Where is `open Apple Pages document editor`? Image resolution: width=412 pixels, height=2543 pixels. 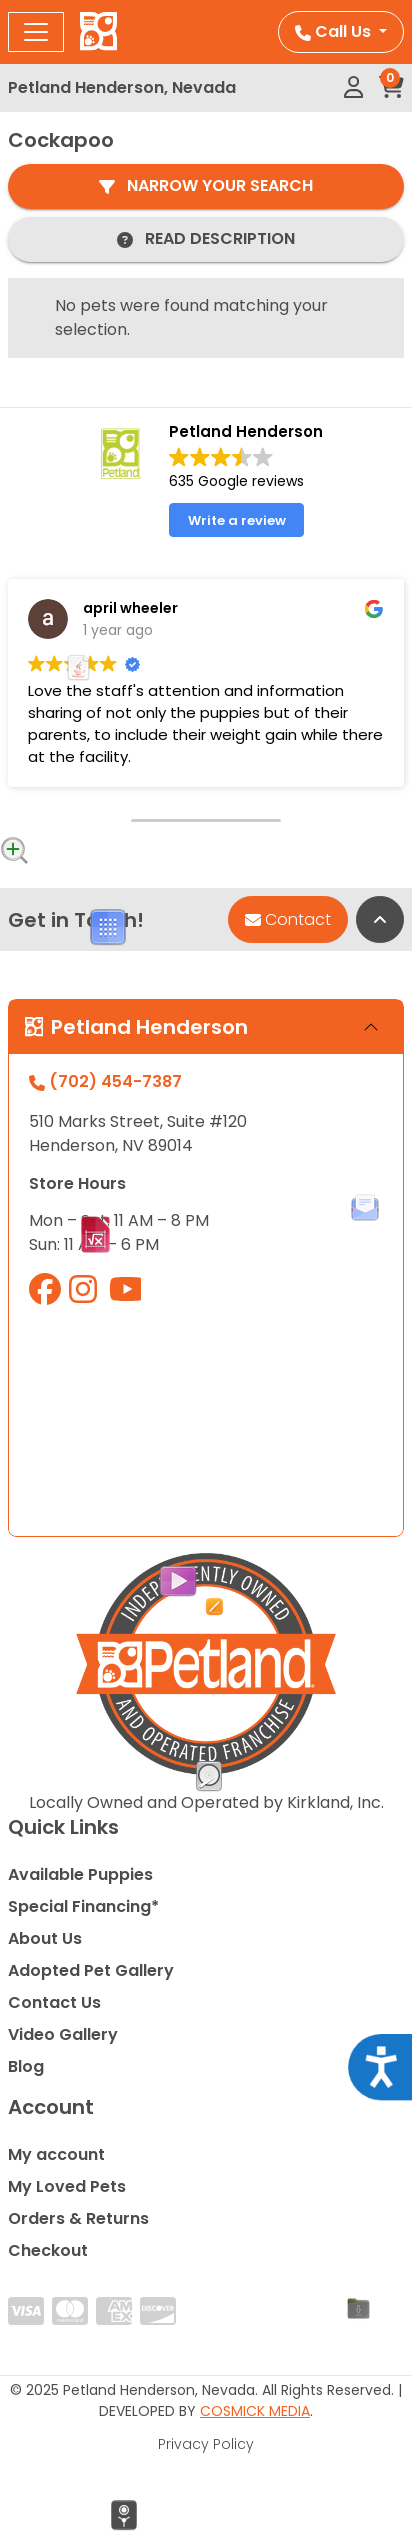 open Apple Pages document editor is located at coordinates (214, 1606).